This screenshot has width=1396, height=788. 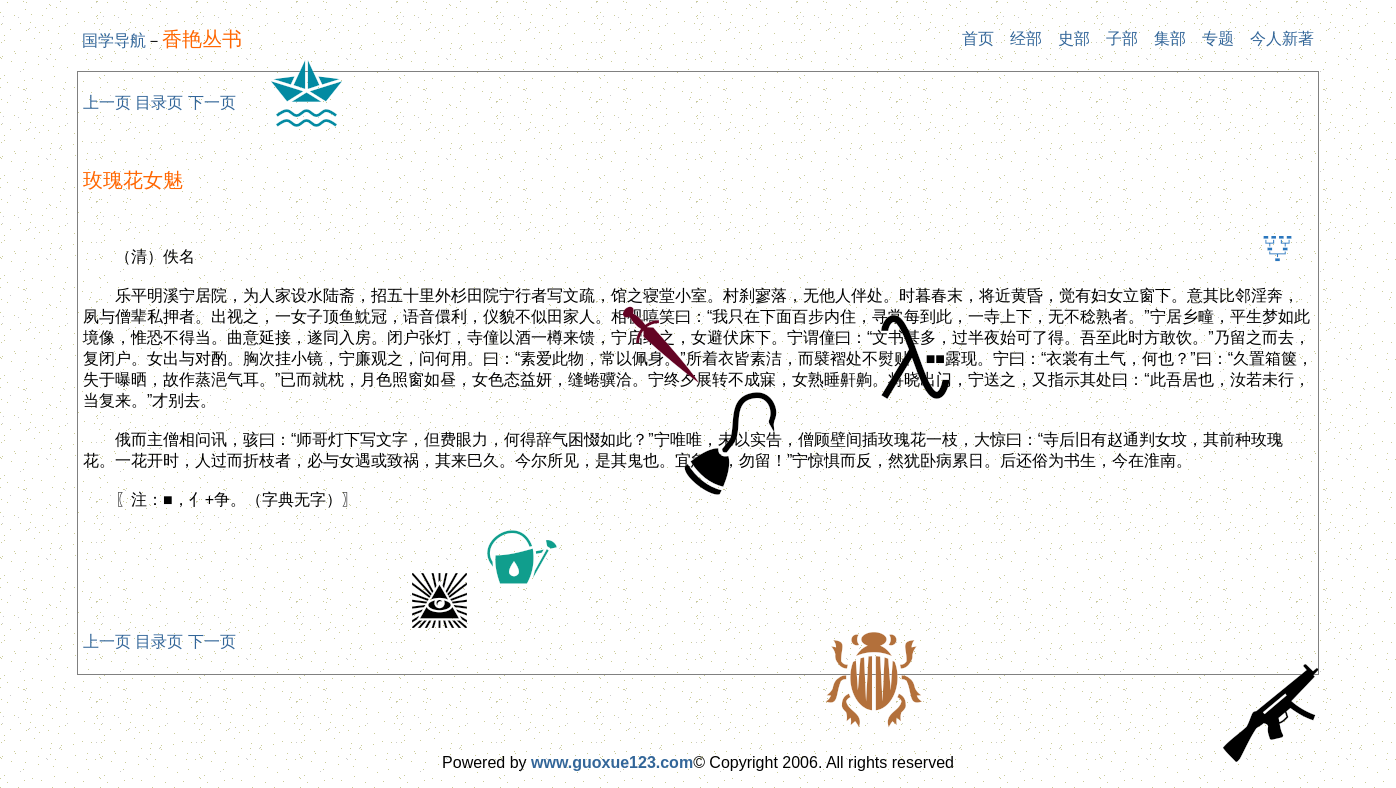 What do you see at coordinates (661, 345) in the screenshot?
I see `select a dagger or stabbing weapon in a game` at bounding box center [661, 345].